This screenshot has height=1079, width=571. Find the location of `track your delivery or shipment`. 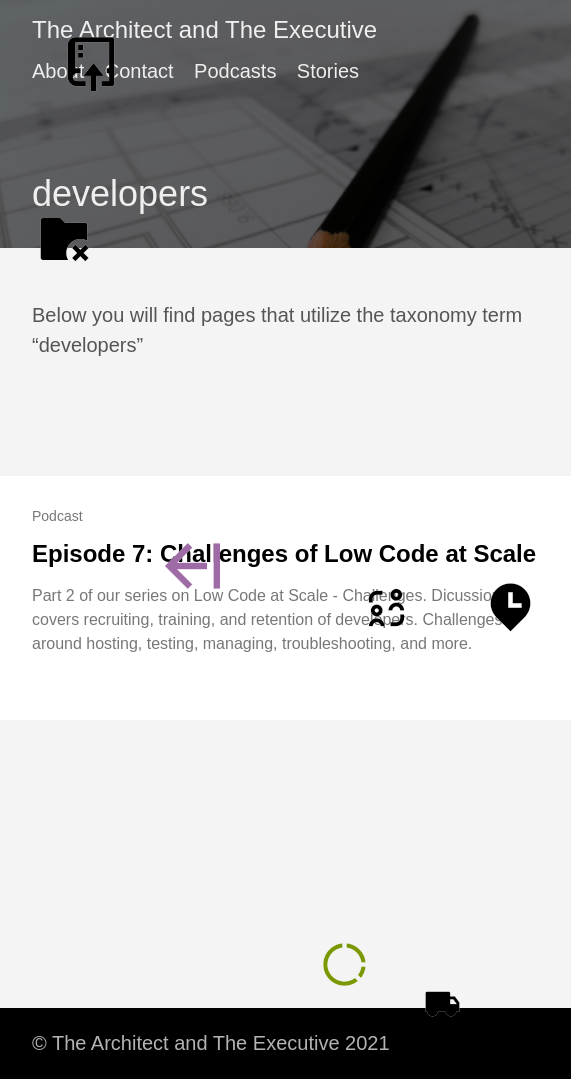

track your delivery or shipment is located at coordinates (442, 1002).